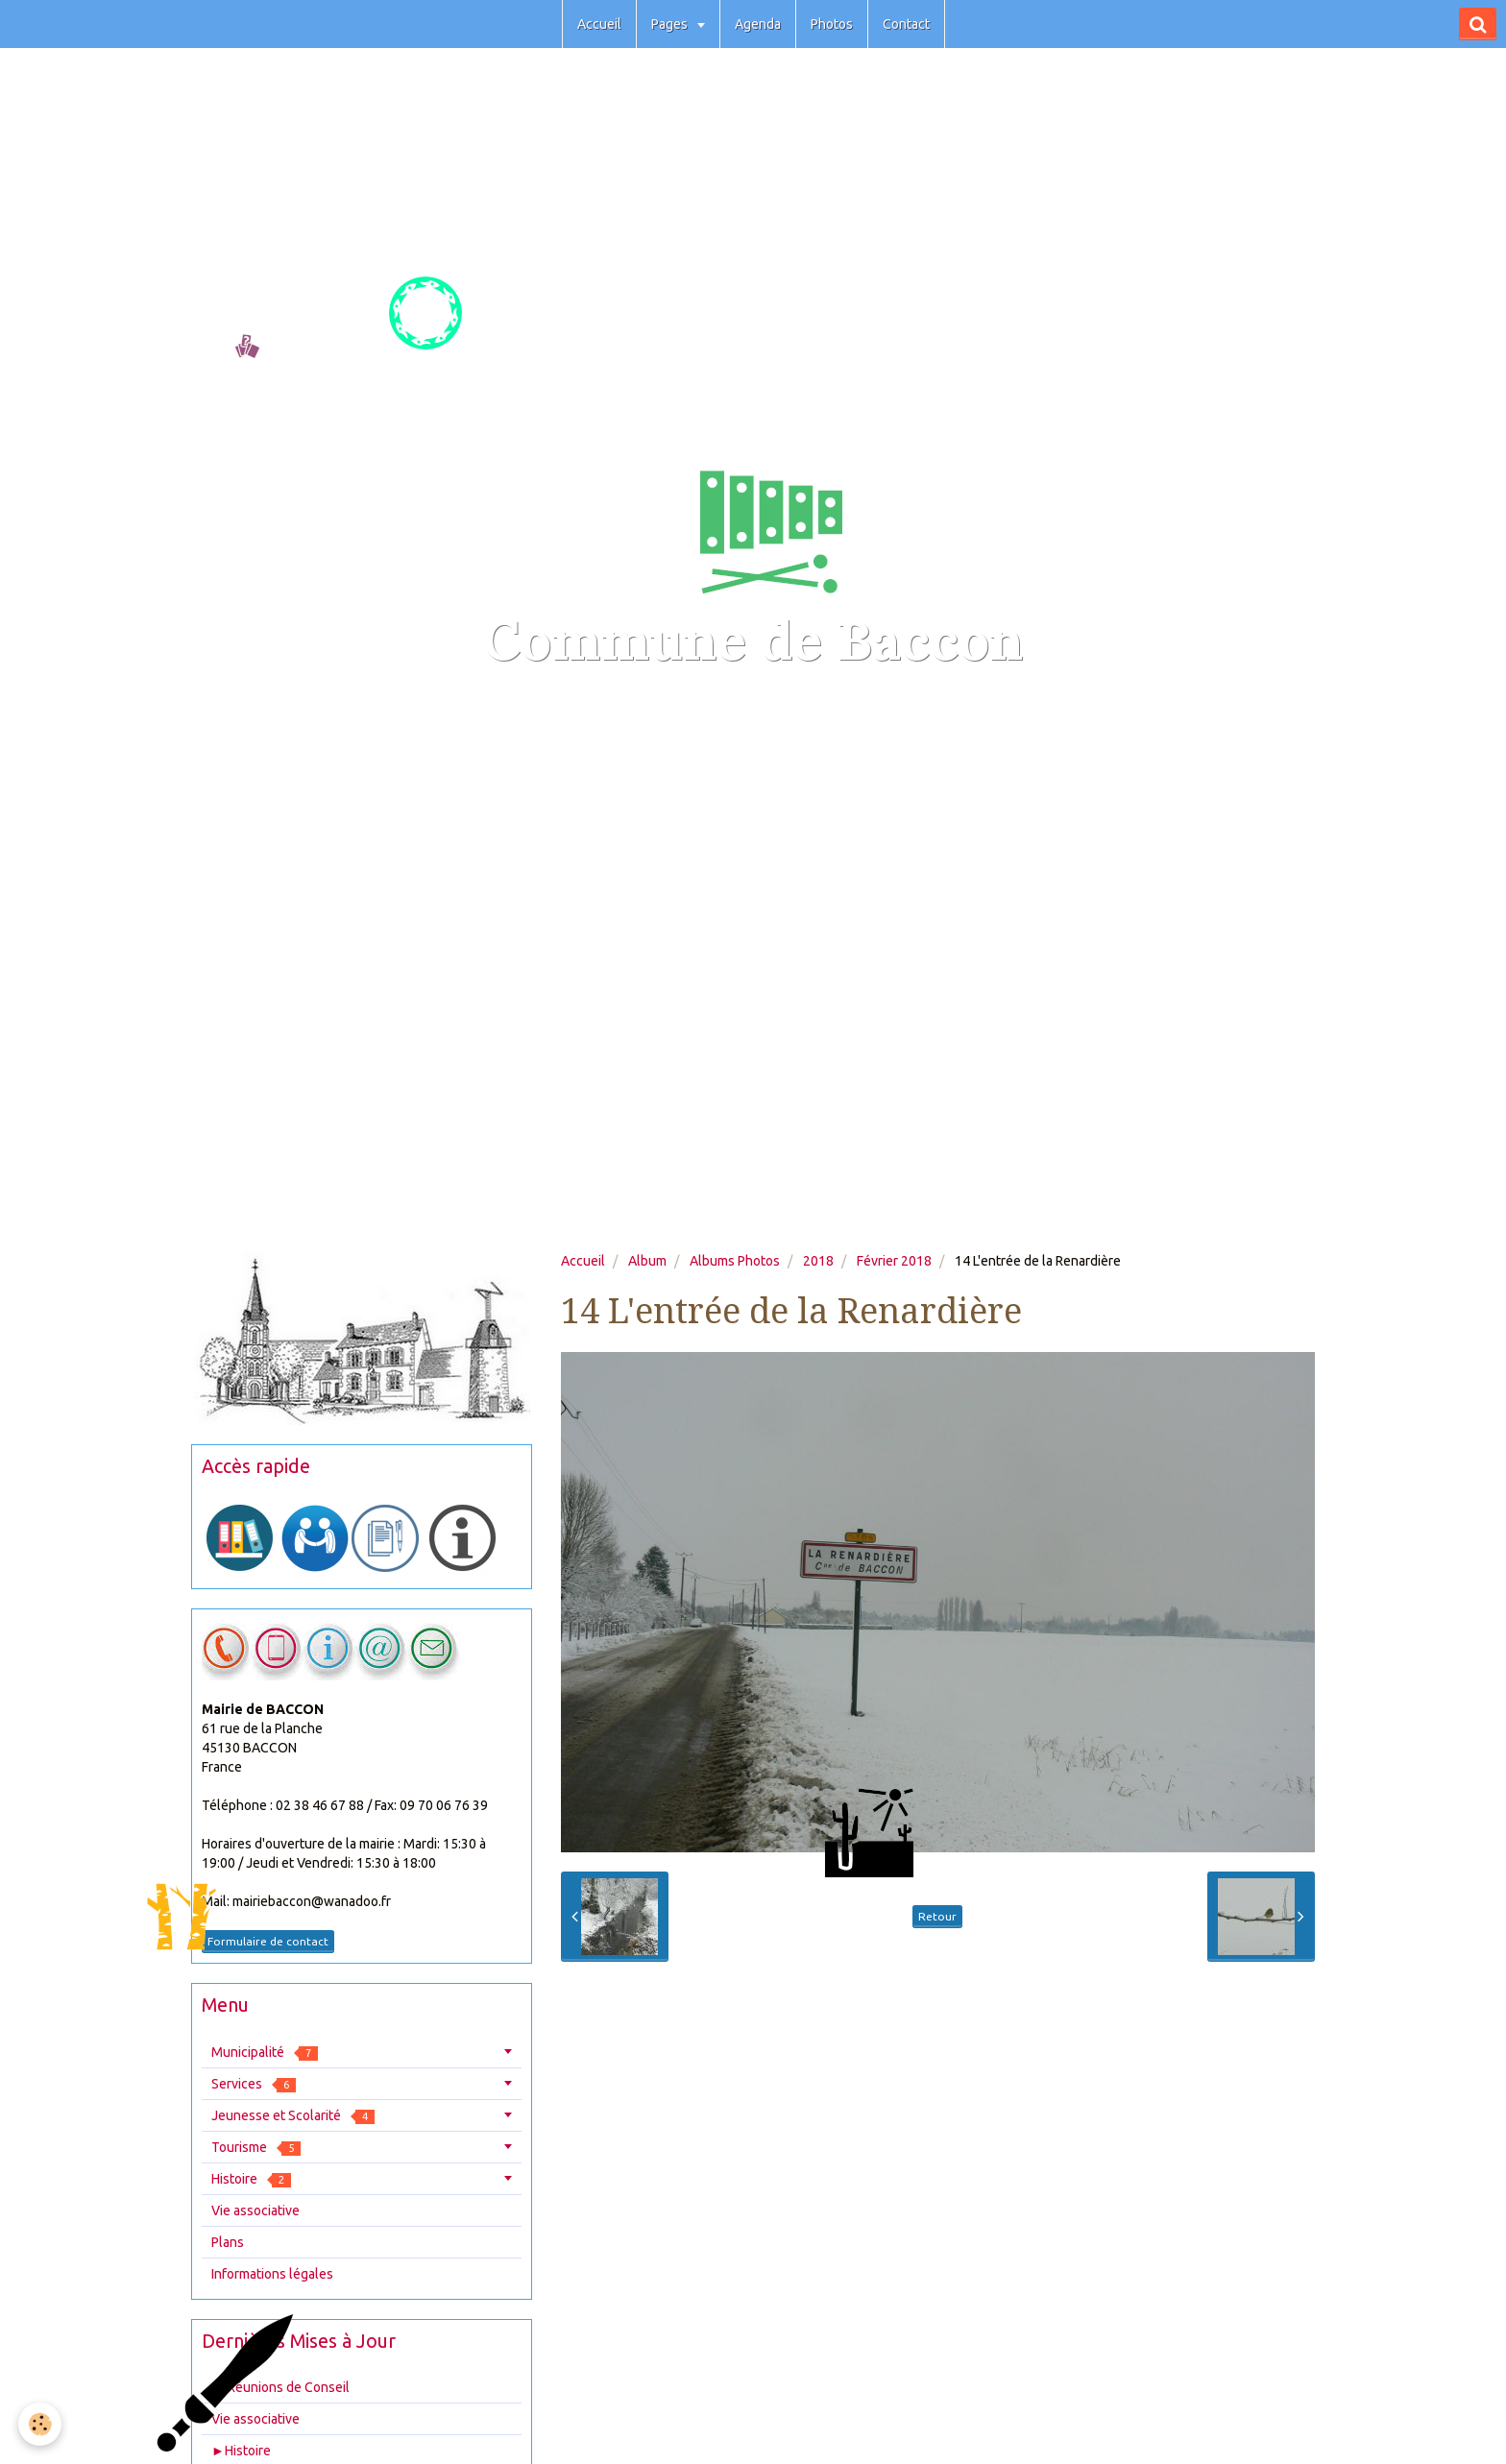 This screenshot has height=2464, width=1506. Describe the element at coordinates (247, 346) in the screenshot. I see `draw a random card from the deck` at that location.